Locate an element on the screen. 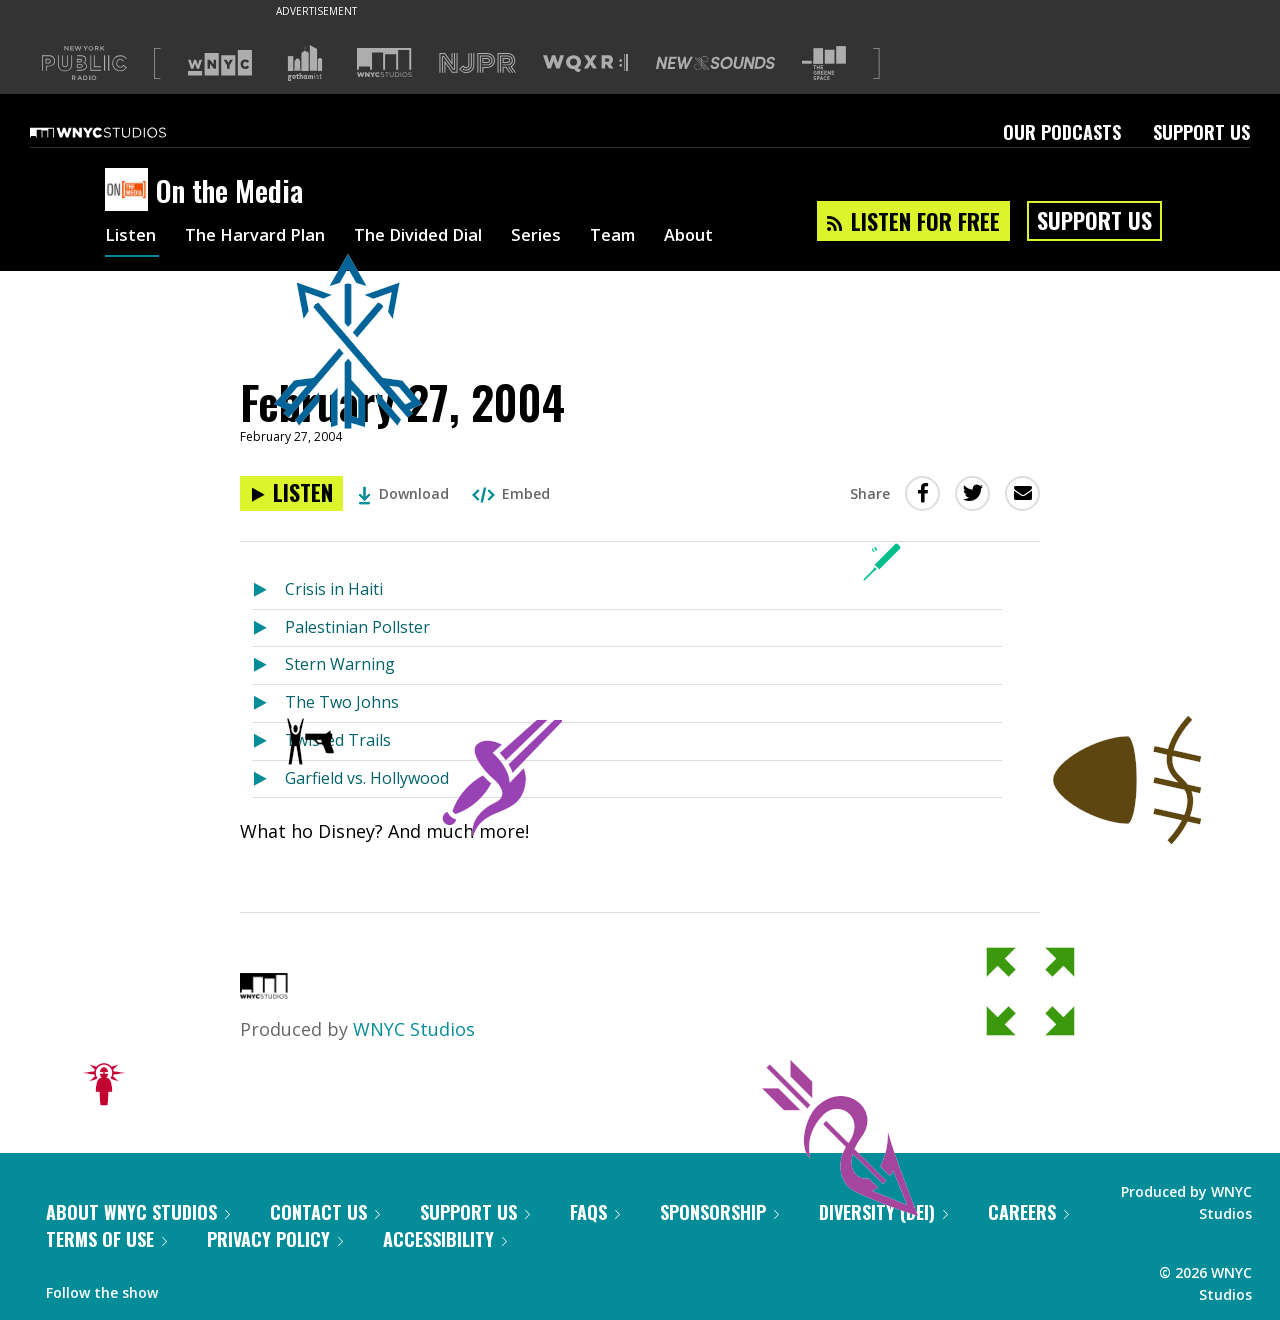  expand content to fullscreen is located at coordinates (1030, 991).